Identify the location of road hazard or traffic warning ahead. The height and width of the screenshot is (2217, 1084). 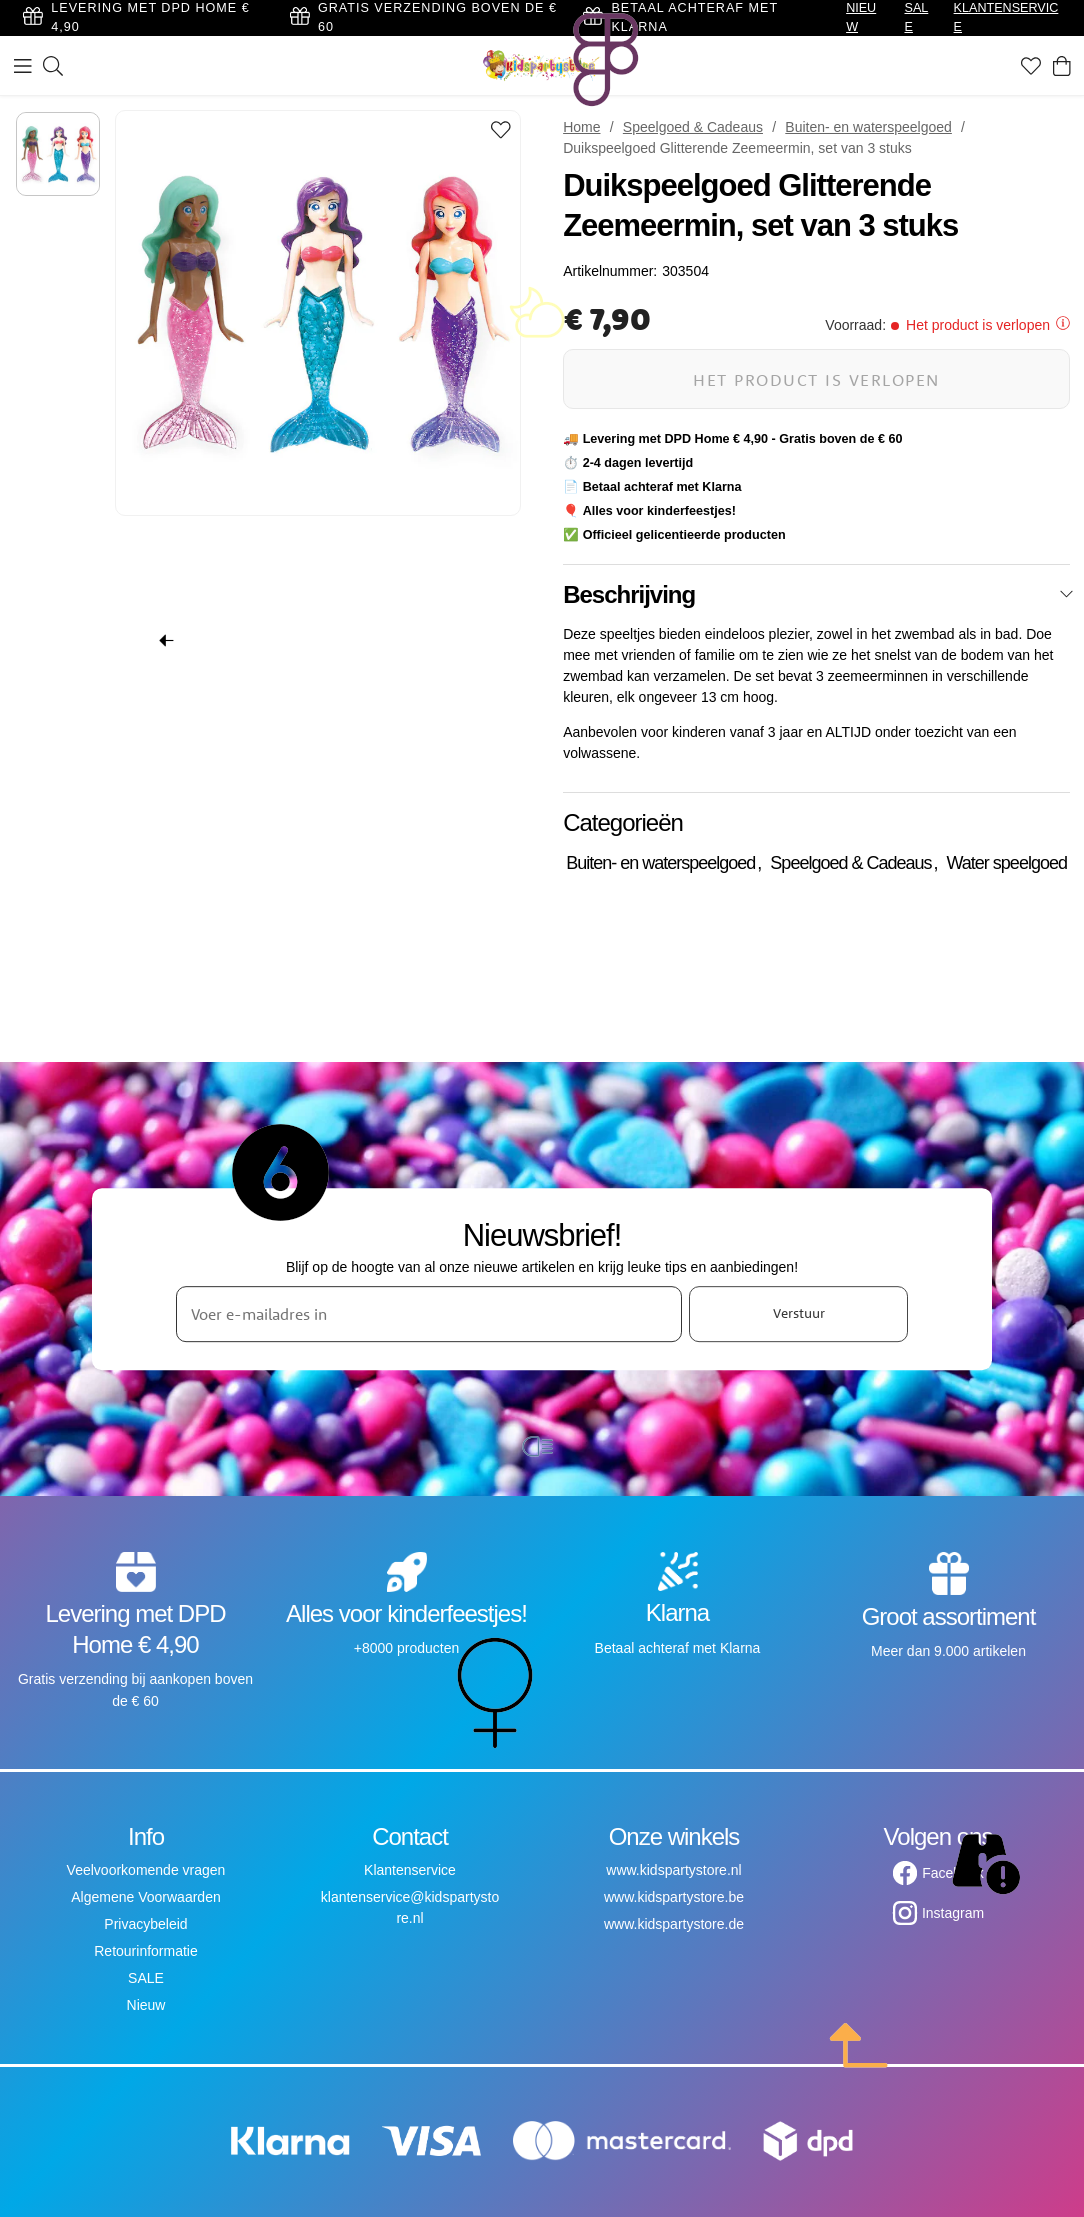
(982, 1860).